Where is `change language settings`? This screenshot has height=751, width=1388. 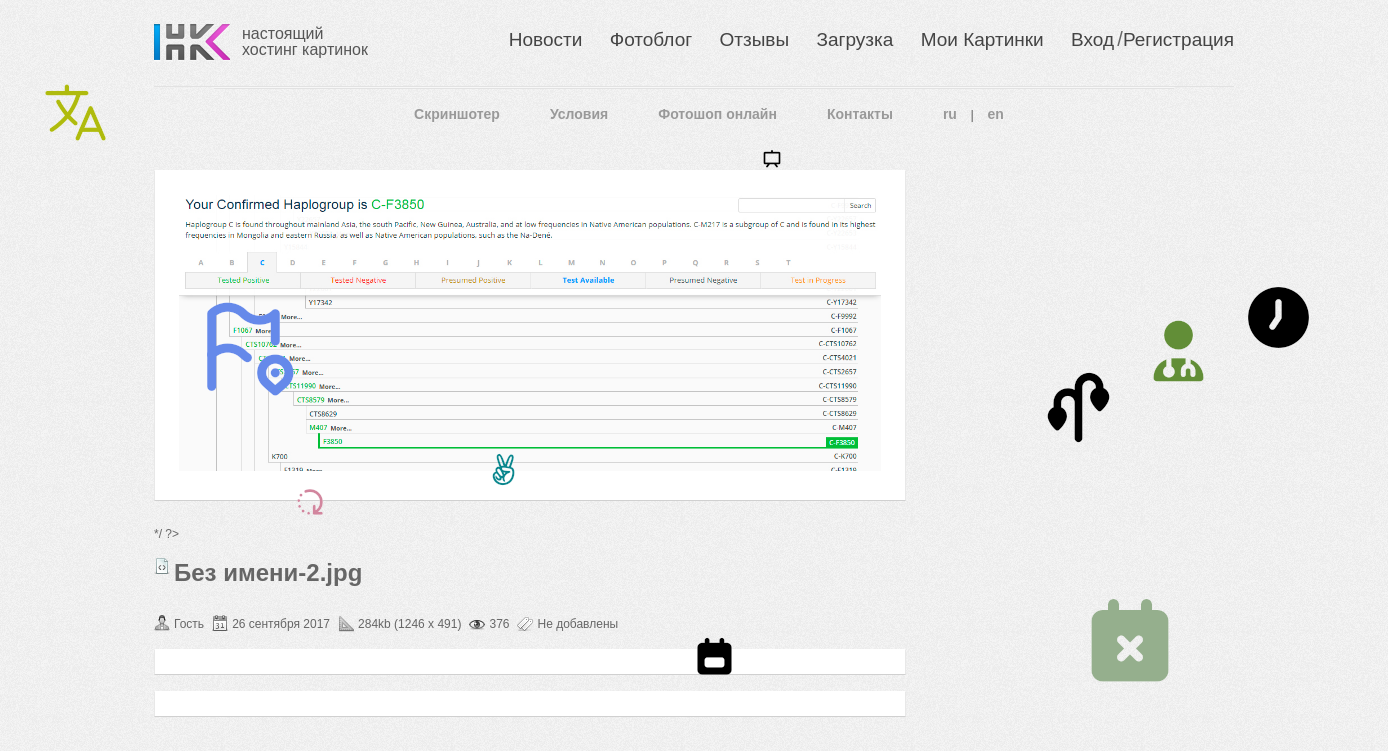
change language settings is located at coordinates (75, 112).